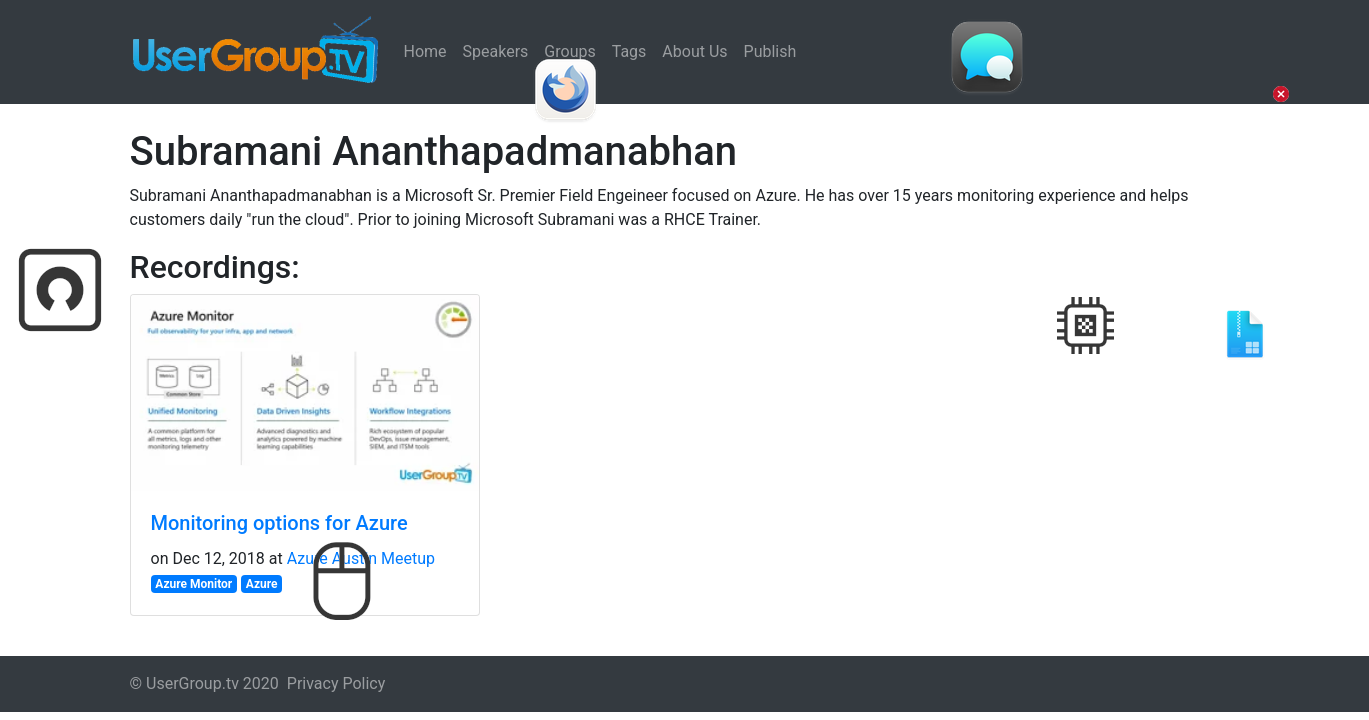 The image size is (1369, 720). Describe the element at coordinates (344, 578) in the screenshot. I see `mouse input device settings` at that location.